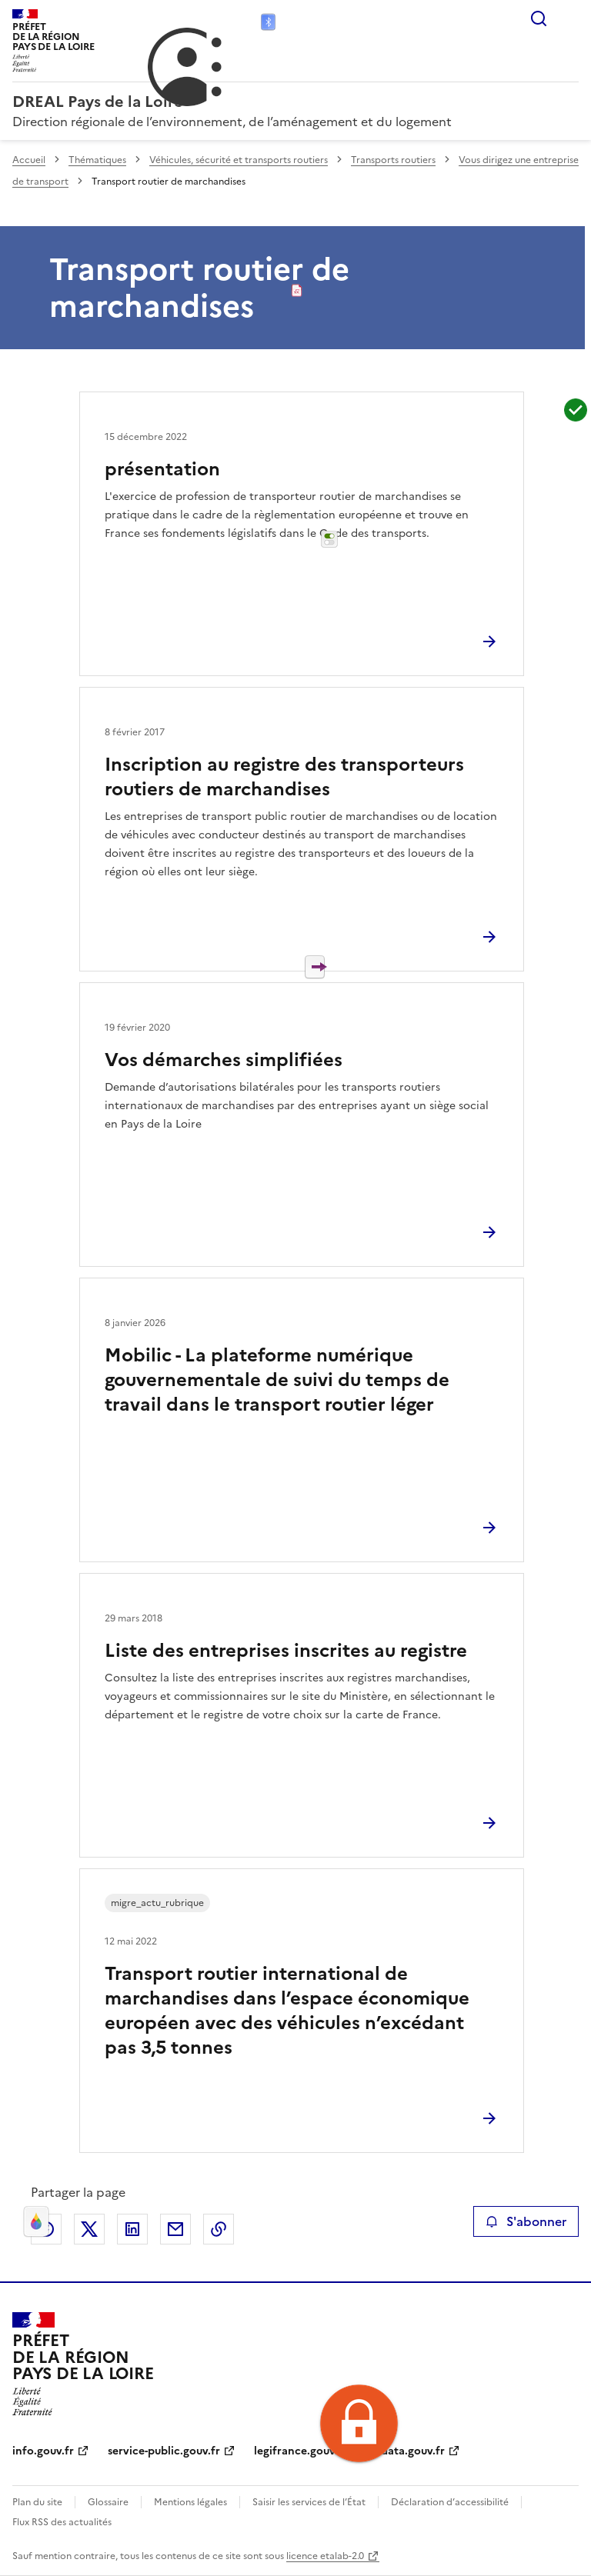 The height and width of the screenshot is (2576, 591). What do you see at coordinates (576, 410) in the screenshot?
I see `confirm or accept a calculation` at bounding box center [576, 410].